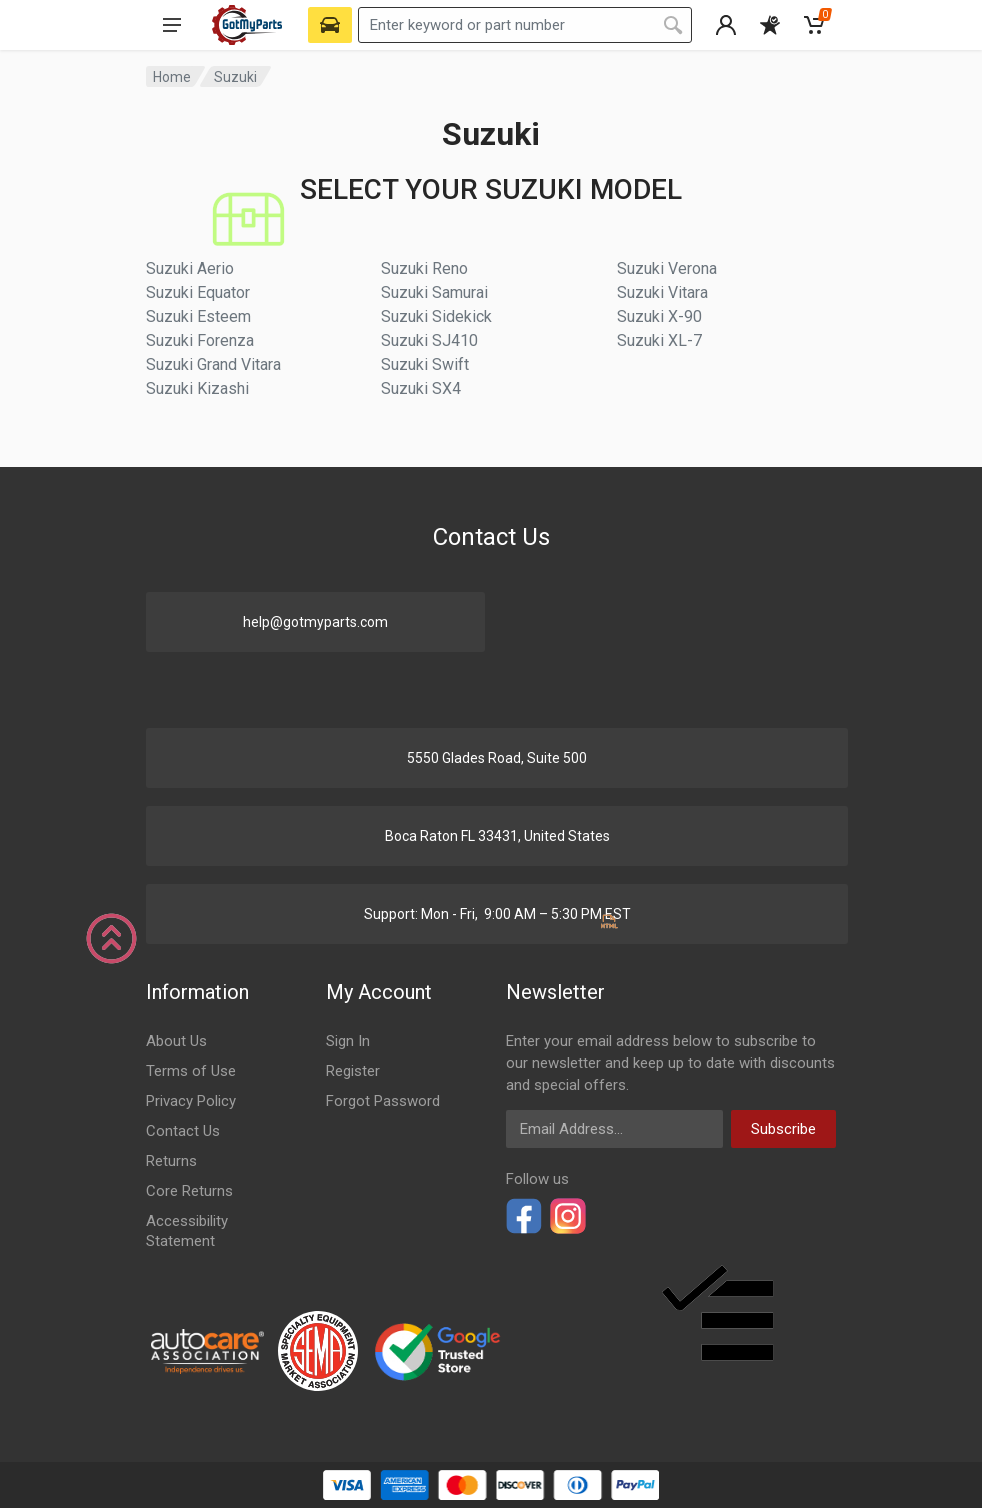 This screenshot has width=982, height=1508. Describe the element at coordinates (609, 922) in the screenshot. I see `open an HTML file` at that location.